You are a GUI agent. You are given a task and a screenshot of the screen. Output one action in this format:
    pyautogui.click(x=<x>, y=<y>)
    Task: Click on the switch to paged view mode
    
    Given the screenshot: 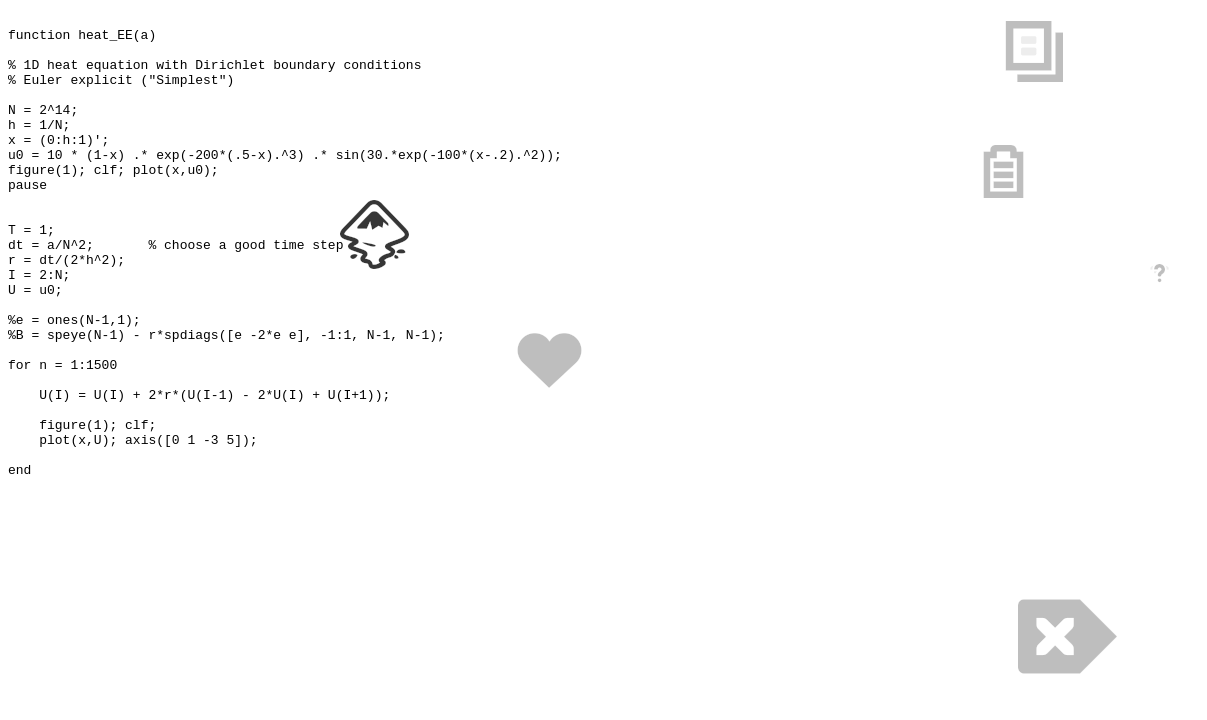 What is the action you would take?
    pyautogui.click(x=1032, y=51)
    